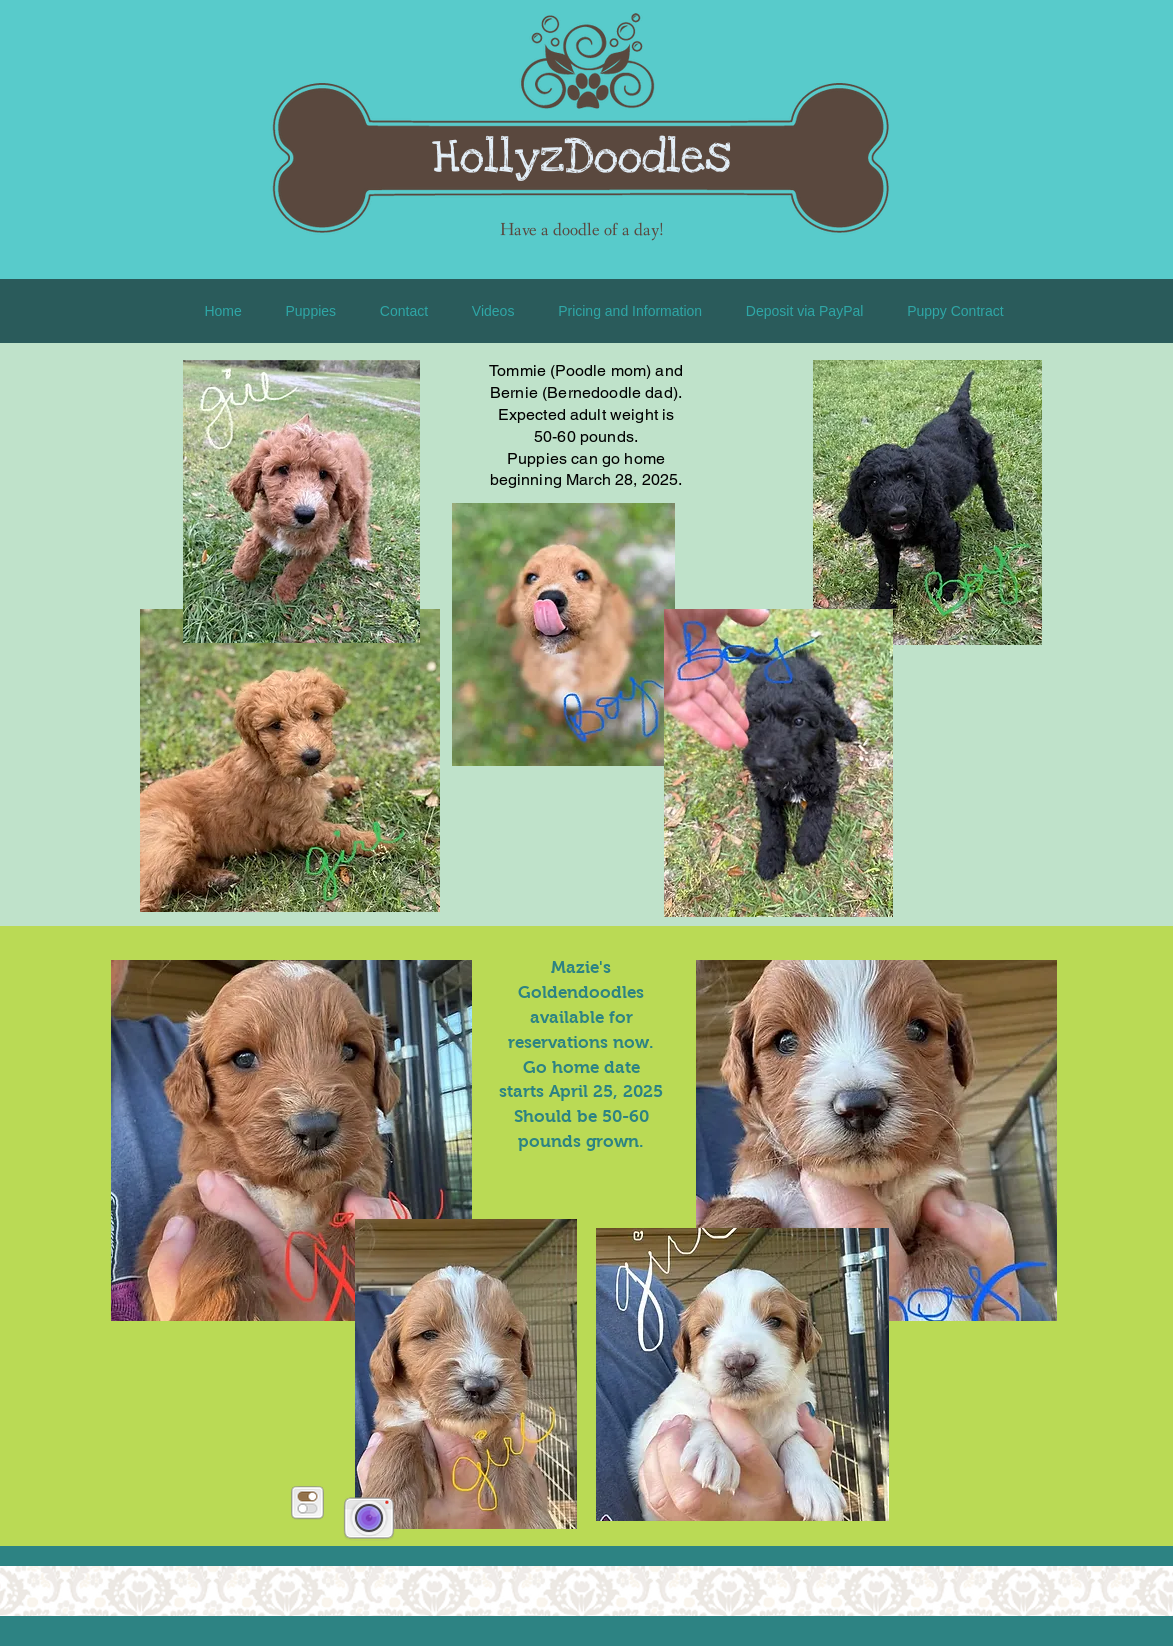 This screenshot has height=1646, width=1173. I want to click on open gnome tweaks to customize system settings, so click(307, 1502).